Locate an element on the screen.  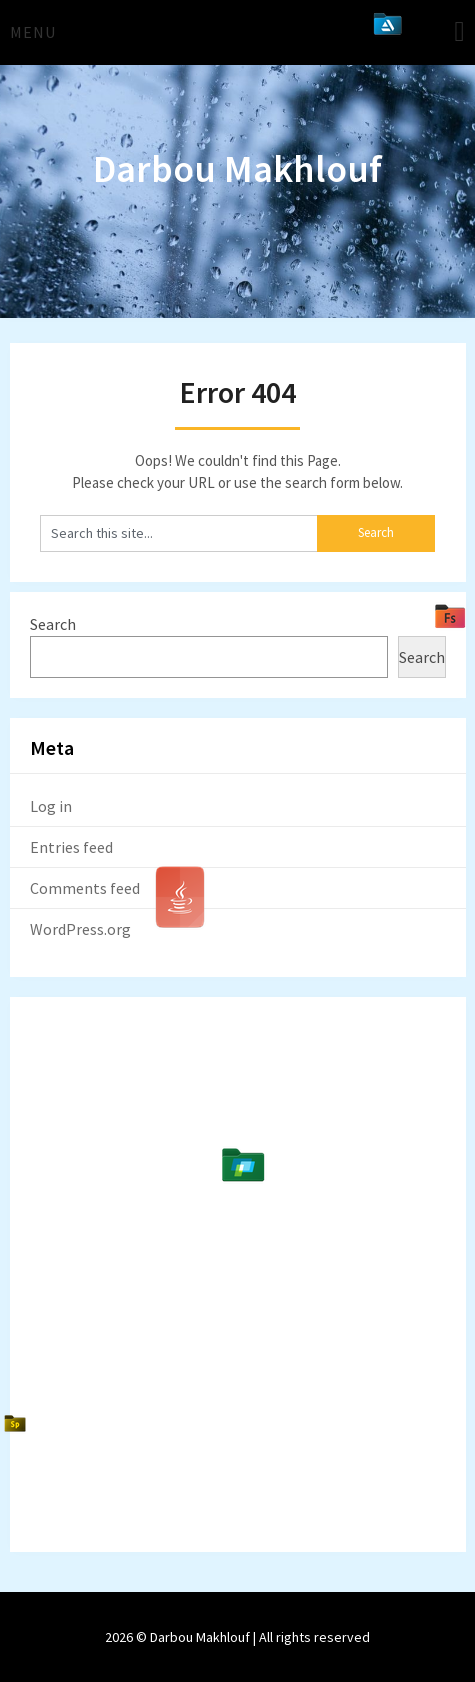
open folder containing adobe spark projects is located at coordinates (15, 1424).